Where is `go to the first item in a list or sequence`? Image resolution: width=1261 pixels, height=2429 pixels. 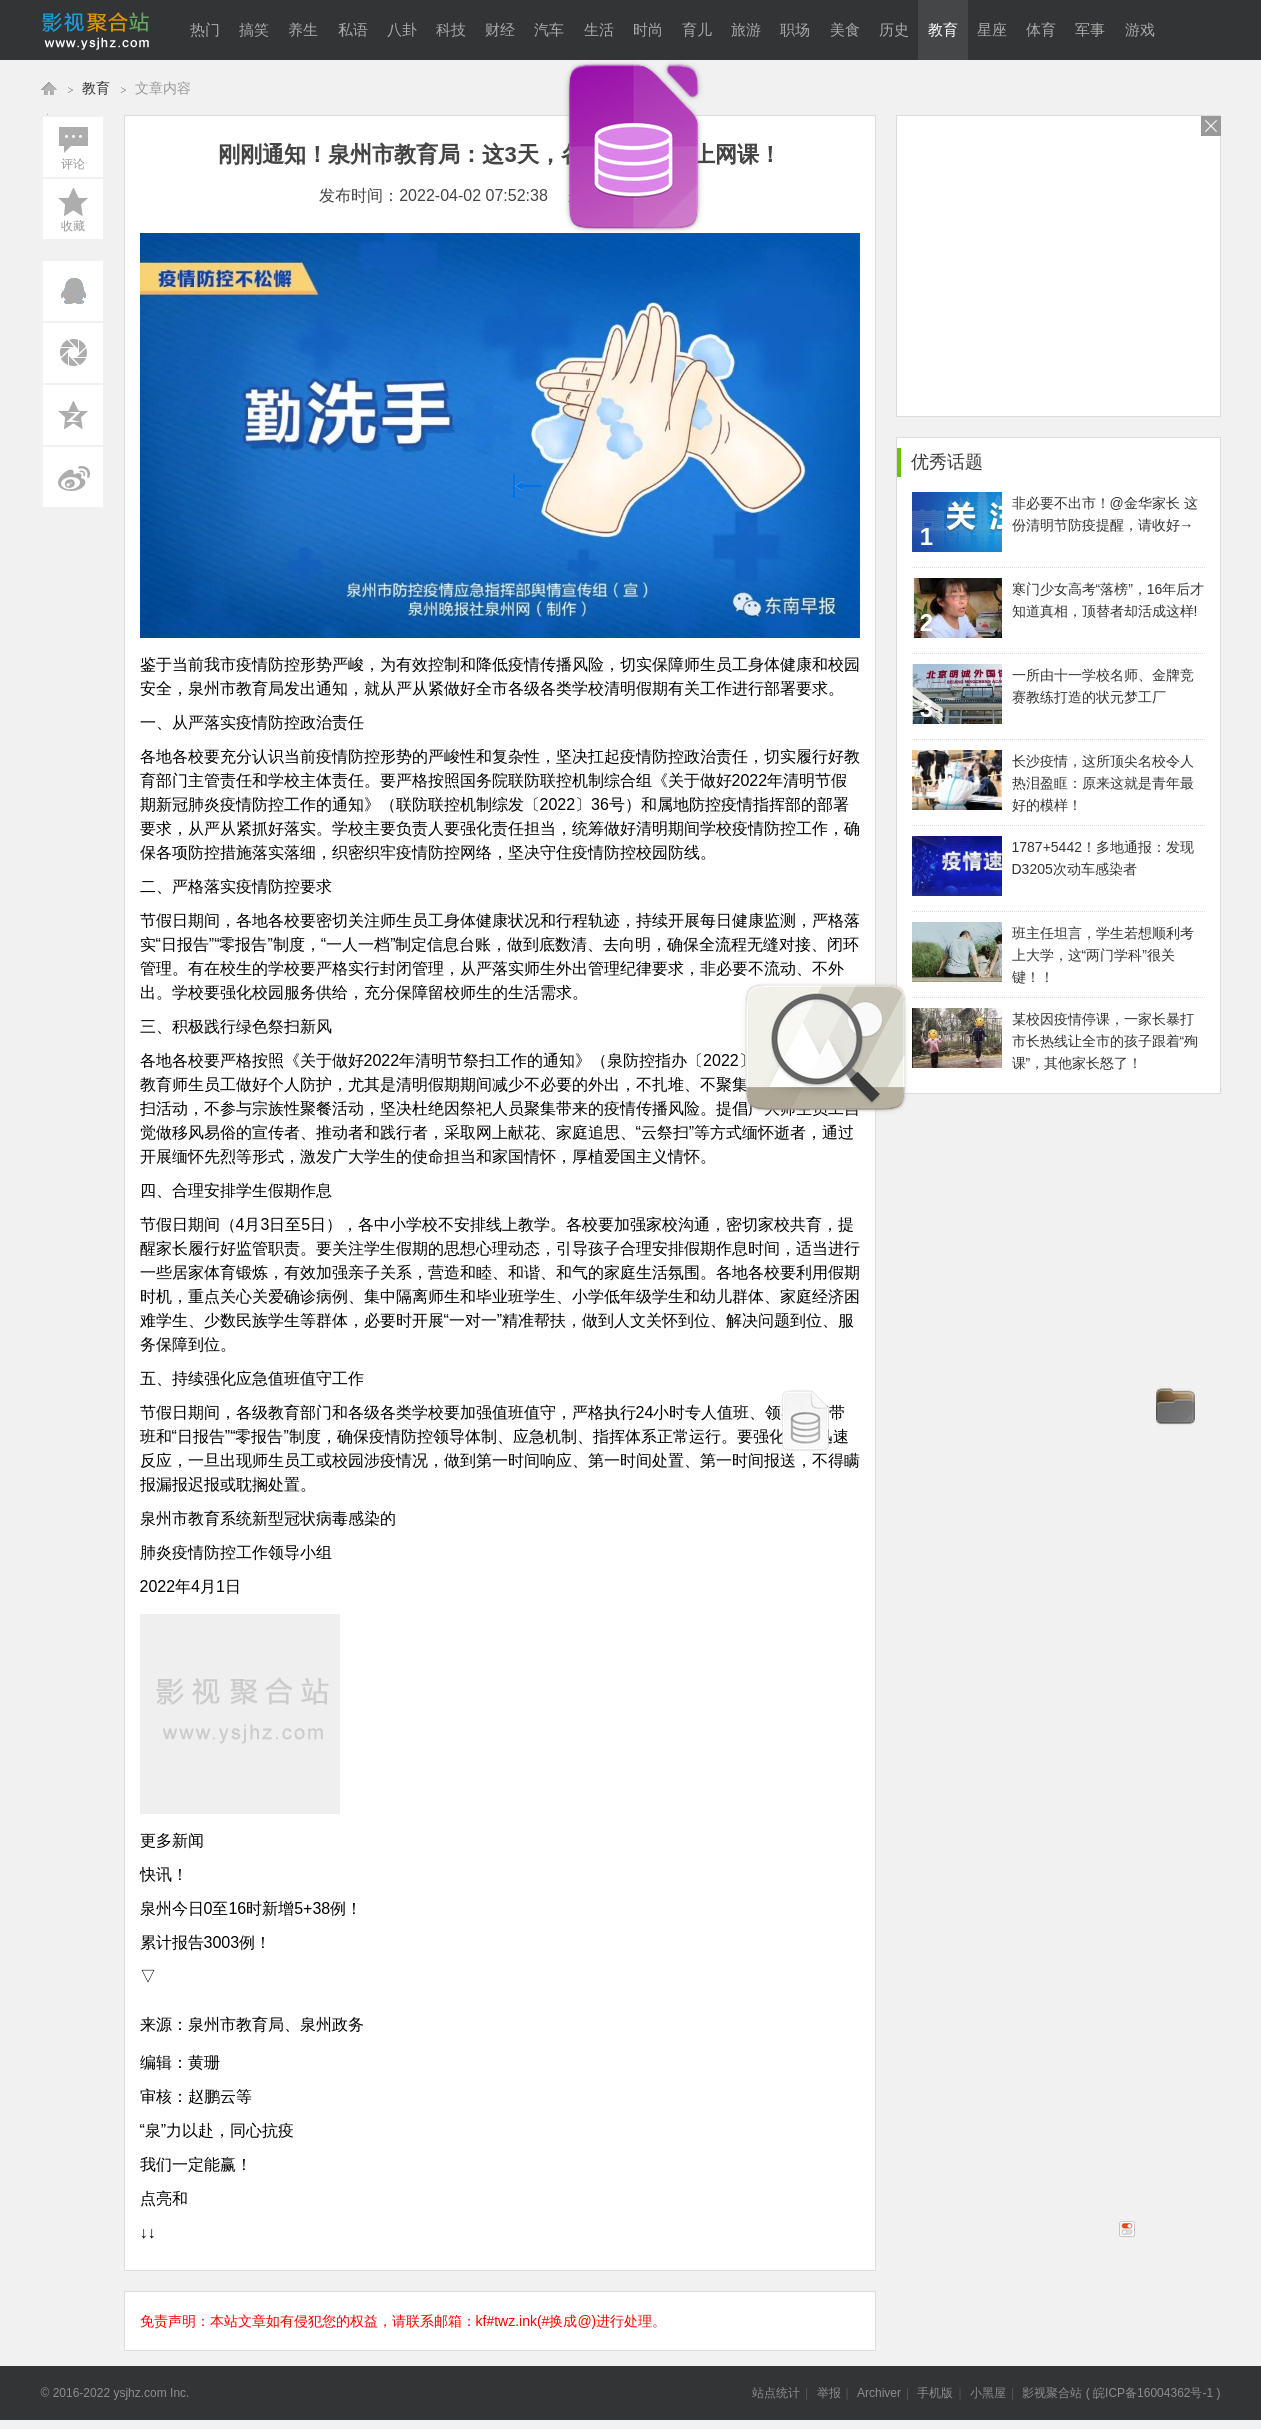
go to the first item in a list or sequence is located at coordinates (527, 486).